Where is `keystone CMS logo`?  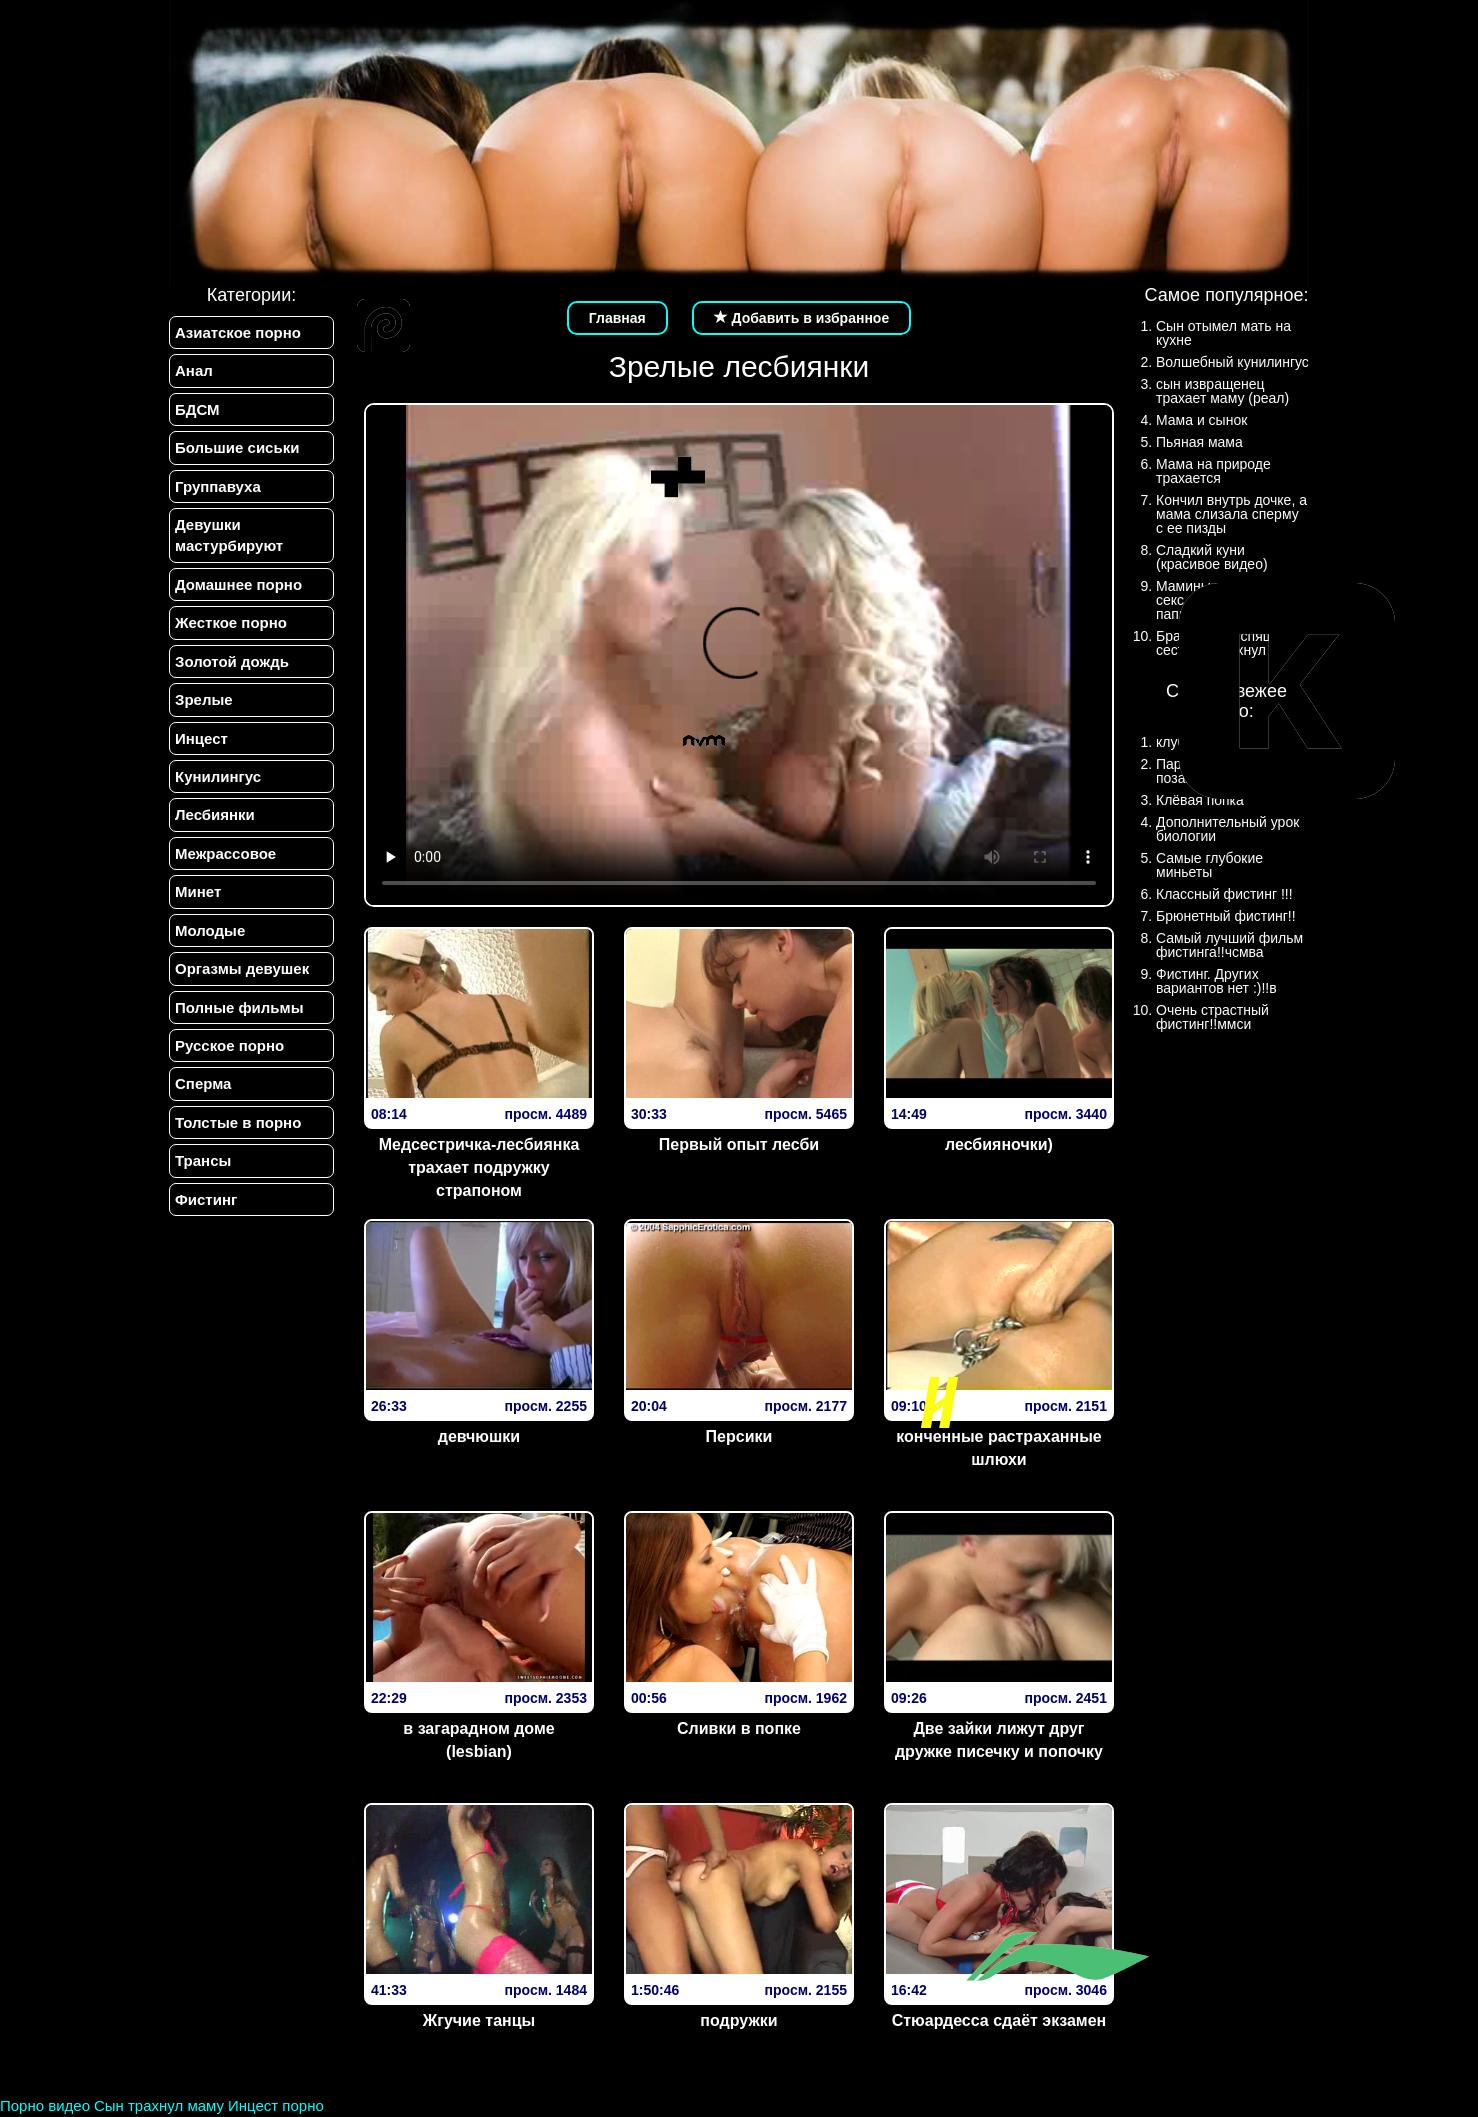 keystone CMS logo is located at coordinates (1287, 691).